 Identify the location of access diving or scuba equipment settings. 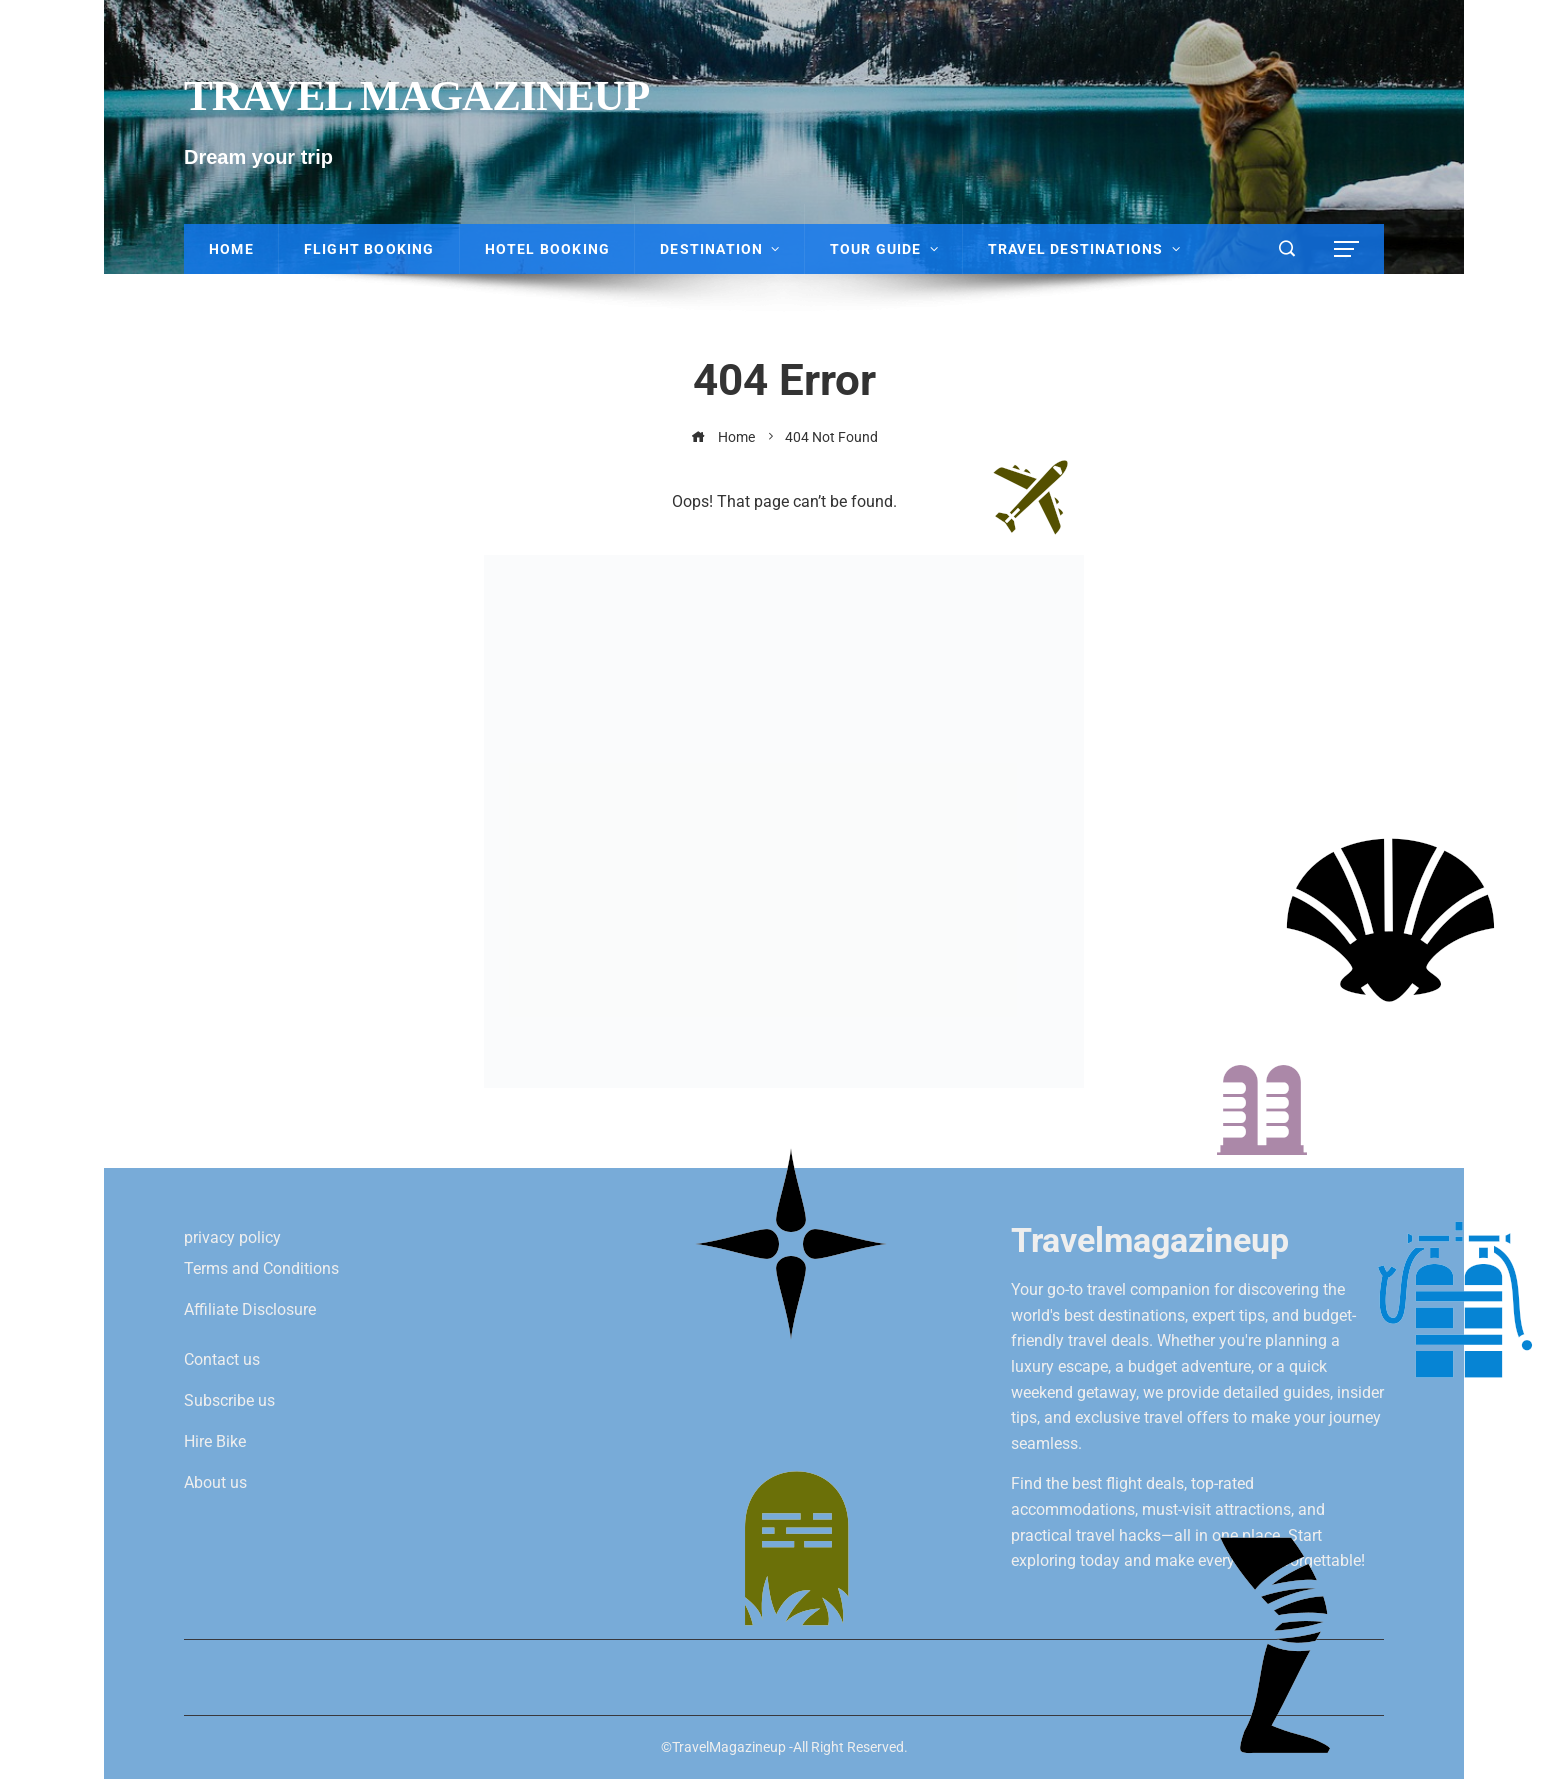
(1459, 1299).